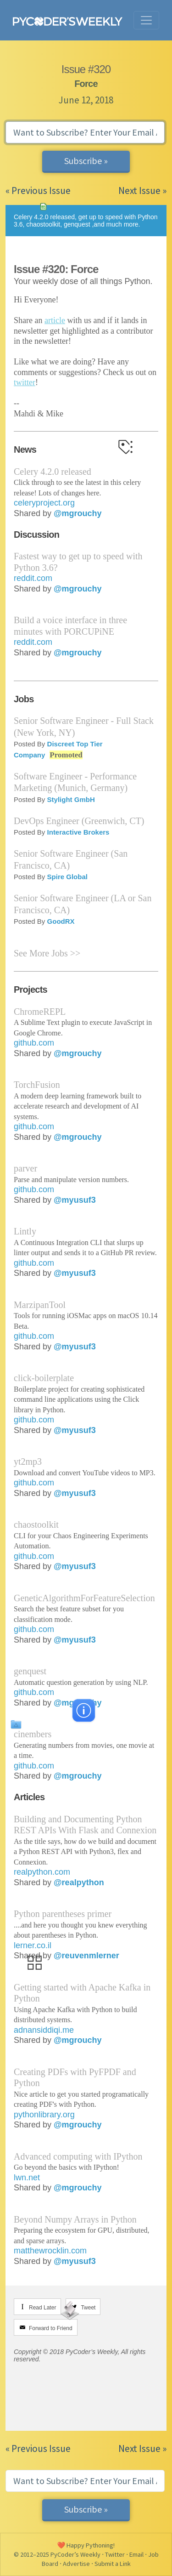 Image resolution: width=172 pixels, height=2576 pixels. I want to click on open a spreadsheet template file, so click(43, 206).